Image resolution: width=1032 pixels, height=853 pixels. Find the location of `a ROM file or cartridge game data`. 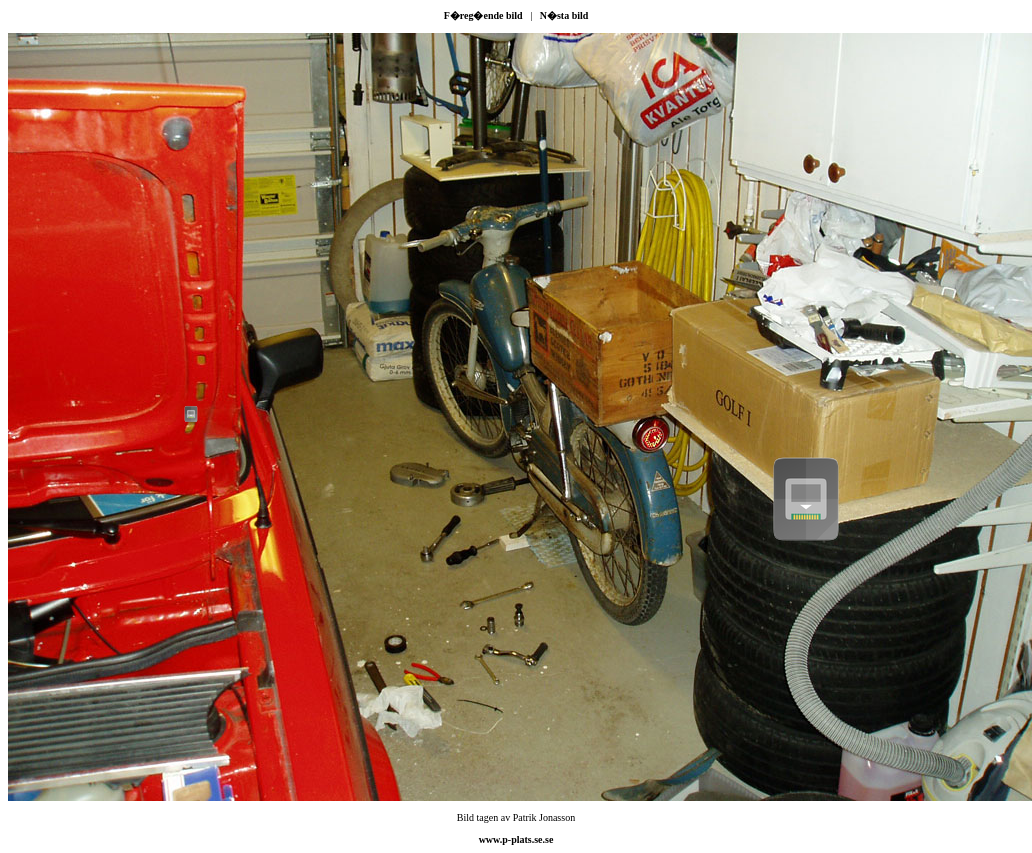

a ROM file or cartridge game data is located at coordinates (191, 414).